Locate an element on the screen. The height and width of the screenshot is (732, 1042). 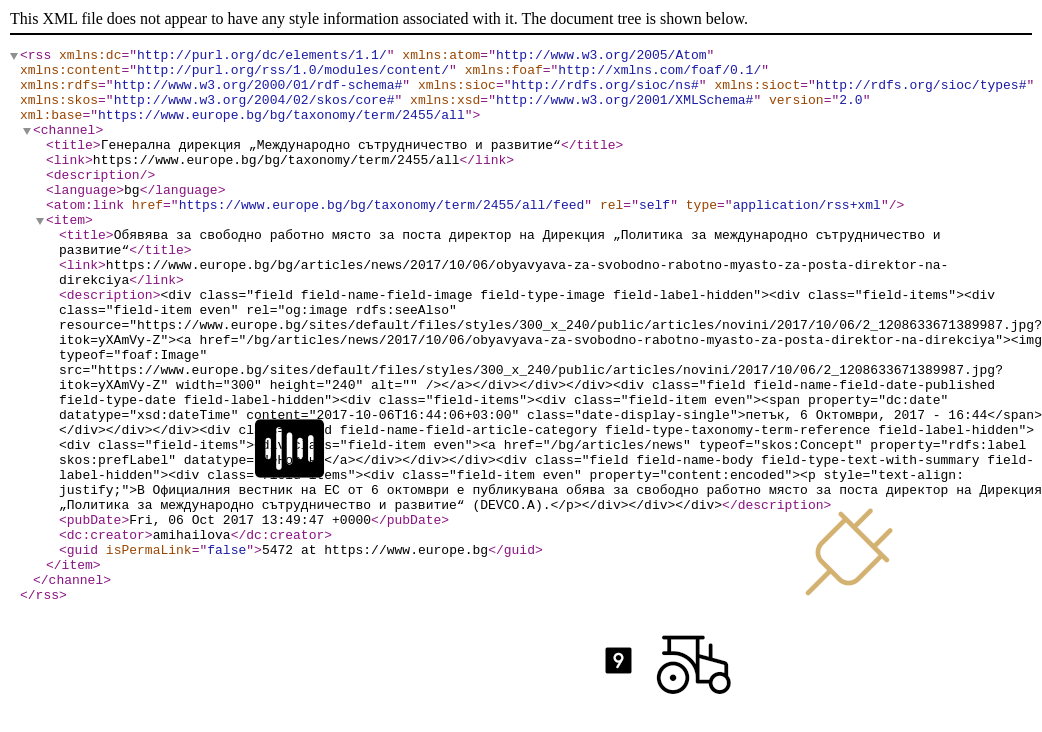
access farming or agricultural features is located at coordinates (692, 663).